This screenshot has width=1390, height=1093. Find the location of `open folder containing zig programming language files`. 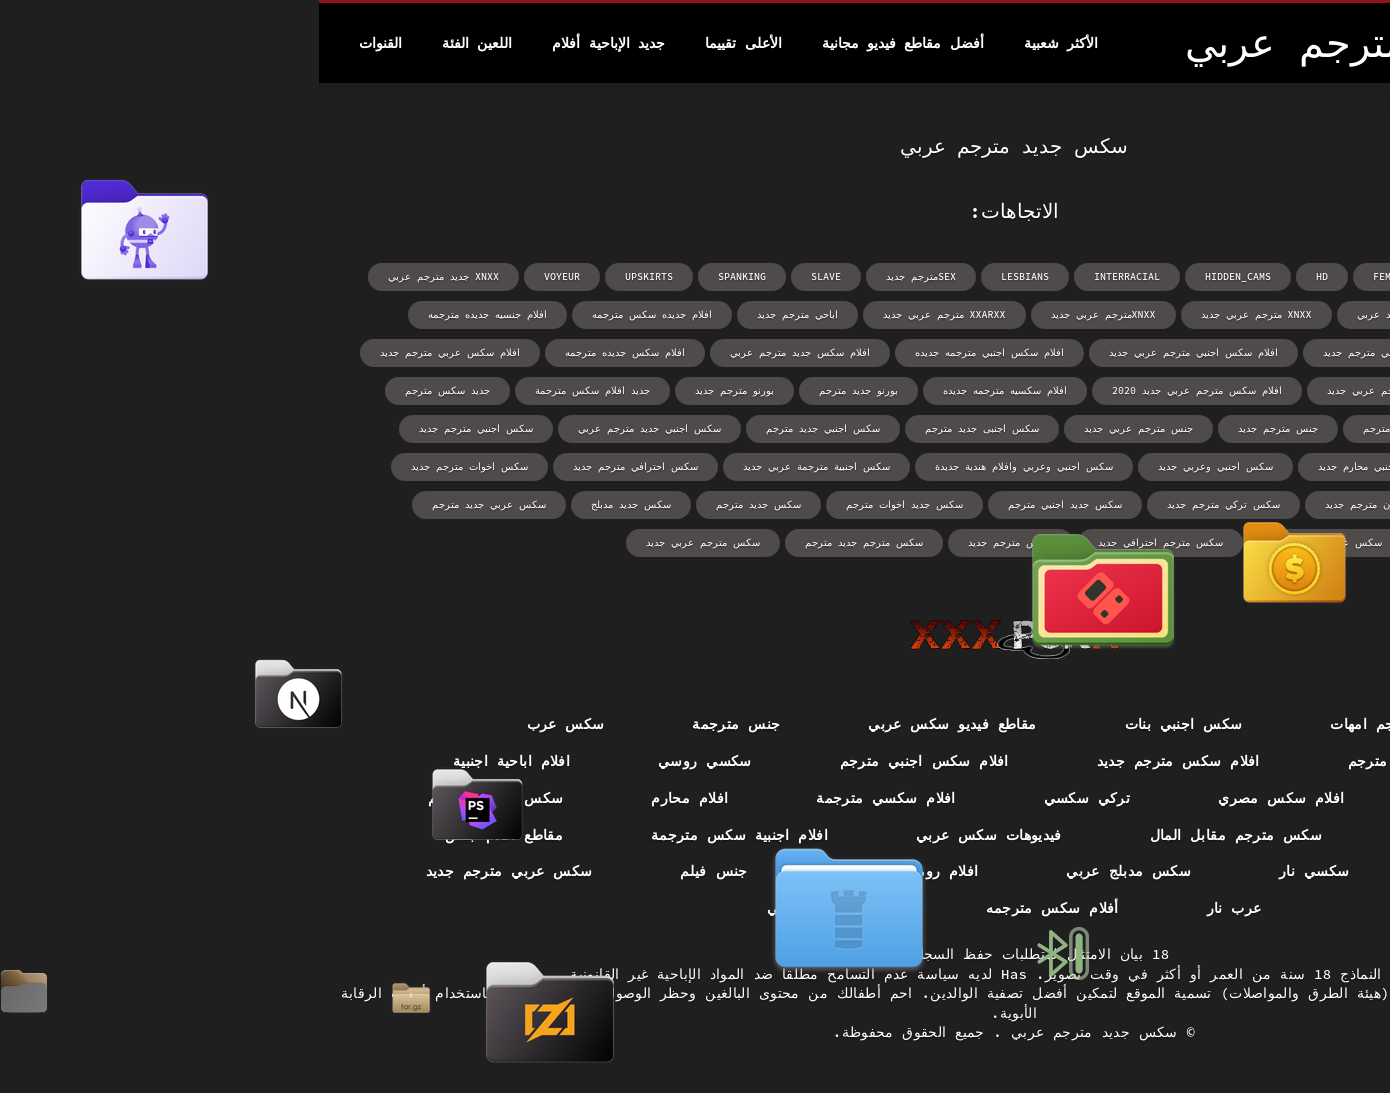

open folder containing zig programming language files is located at coordinates (549, 1015).